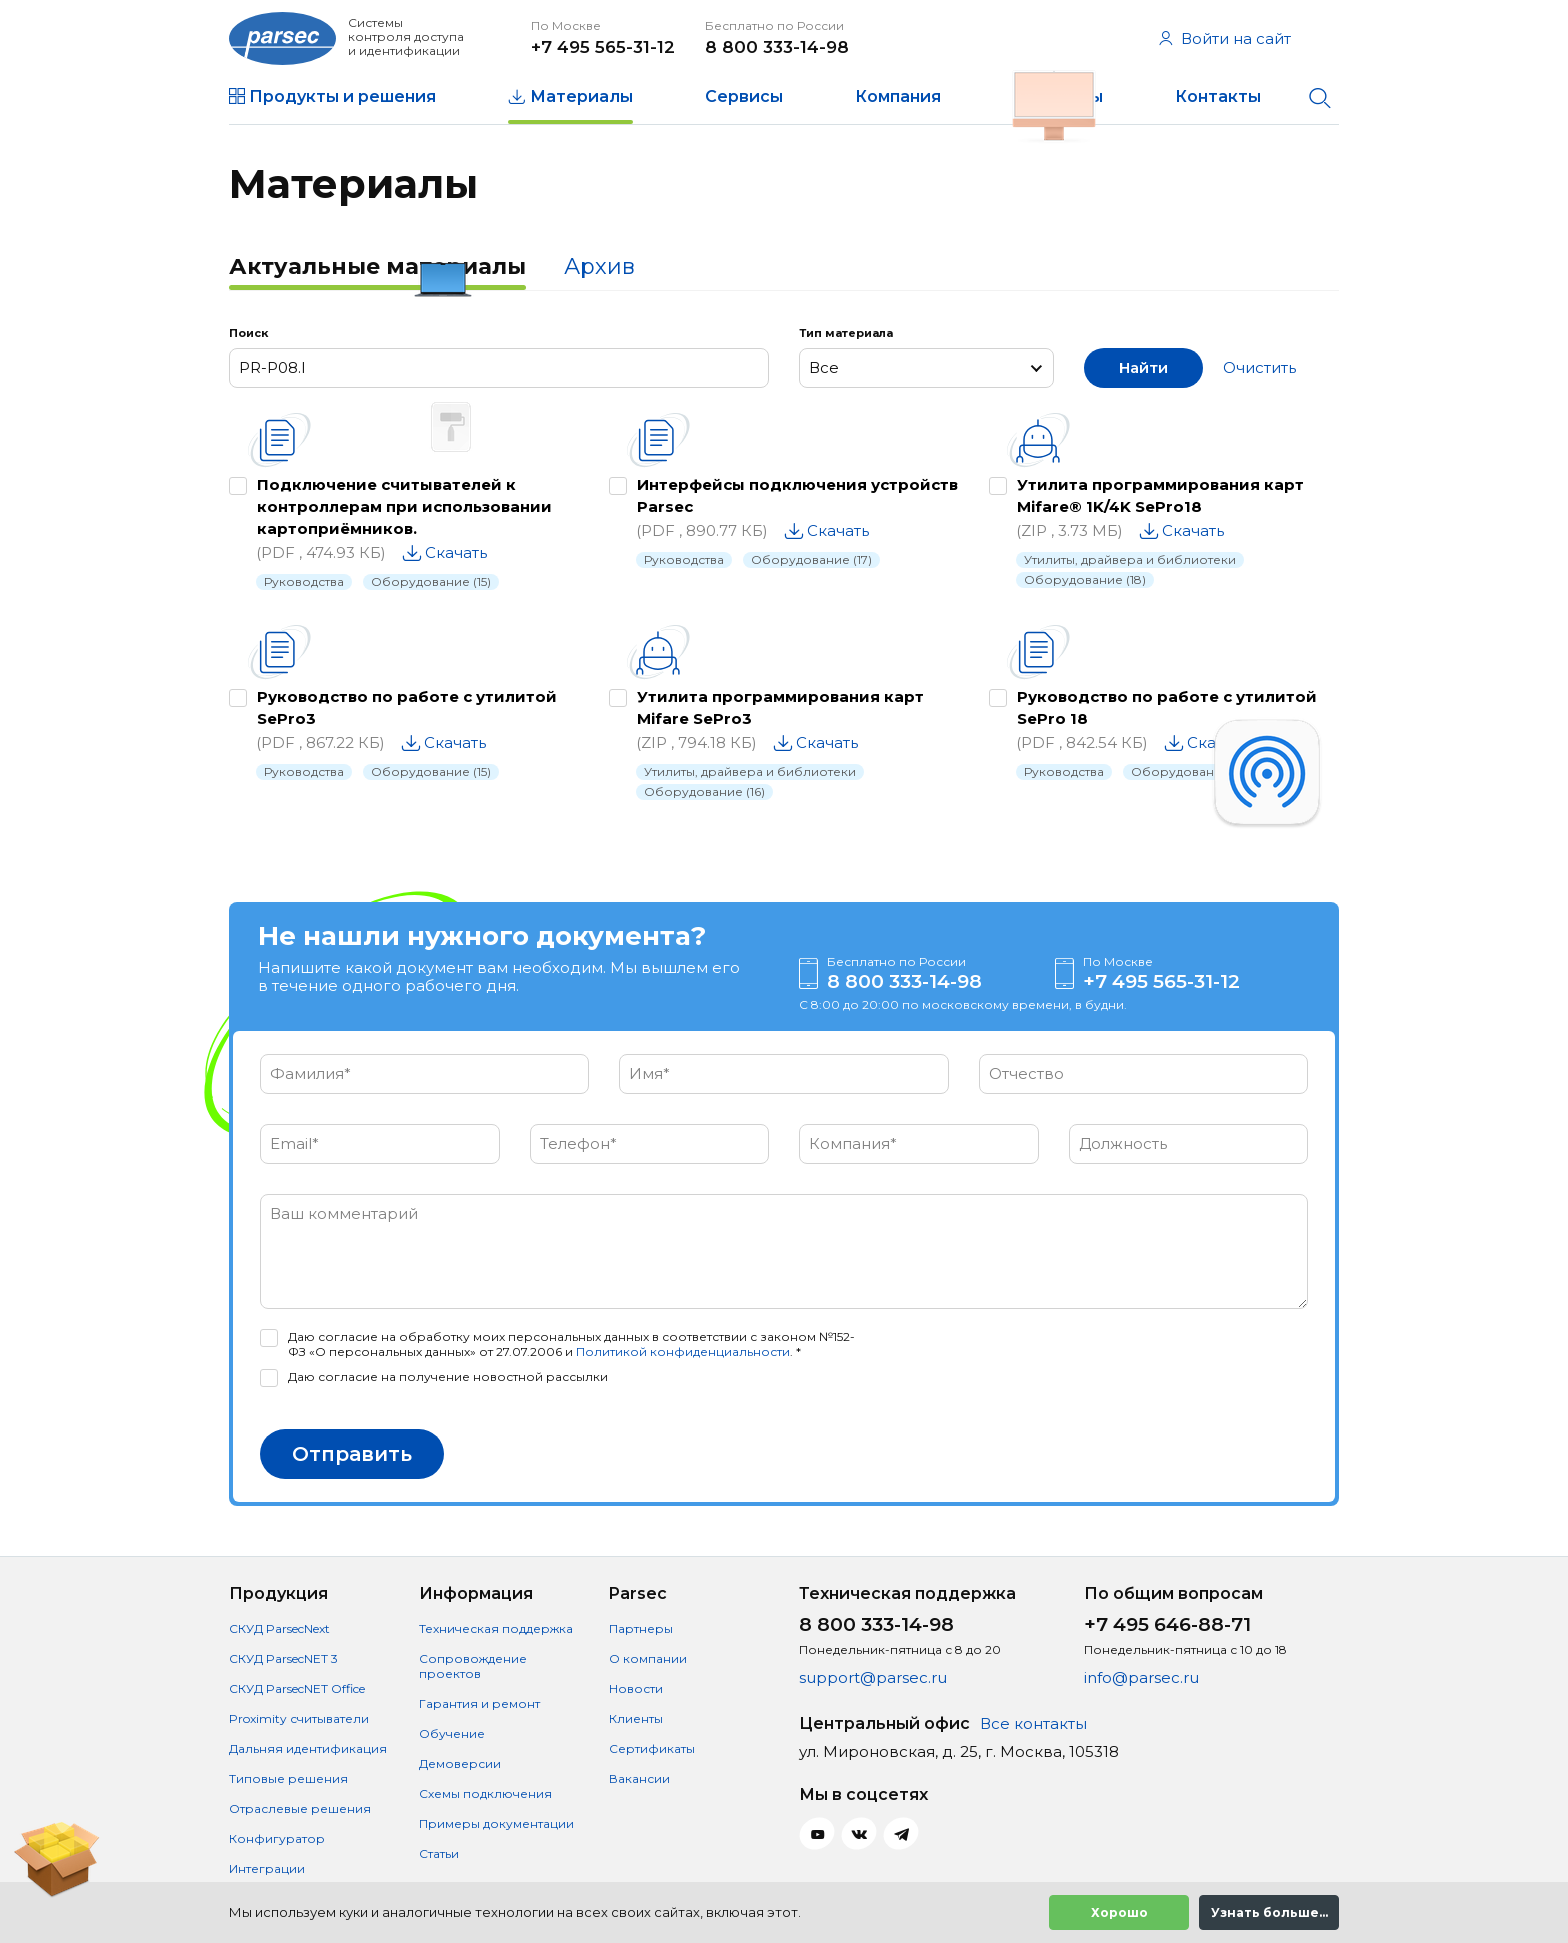 The width and height of the screenshot is (1568, 1943). What do you see at coordinates (58, 1858) in the screenshot?
I see `install a software package bundle` at bounding box center [58, 1858].